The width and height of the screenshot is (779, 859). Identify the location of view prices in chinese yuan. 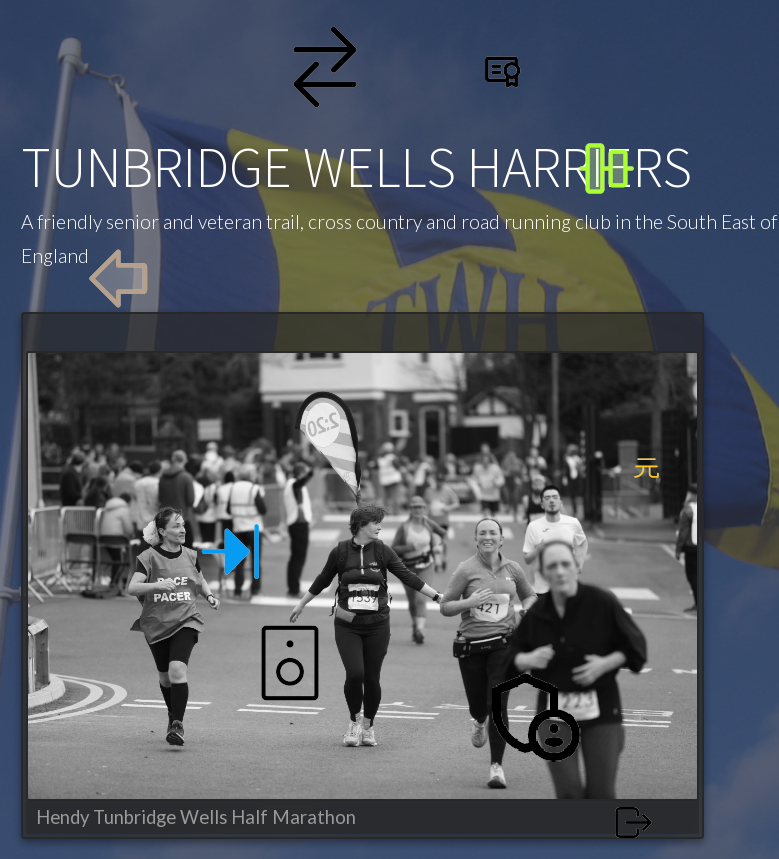
(646, 468).